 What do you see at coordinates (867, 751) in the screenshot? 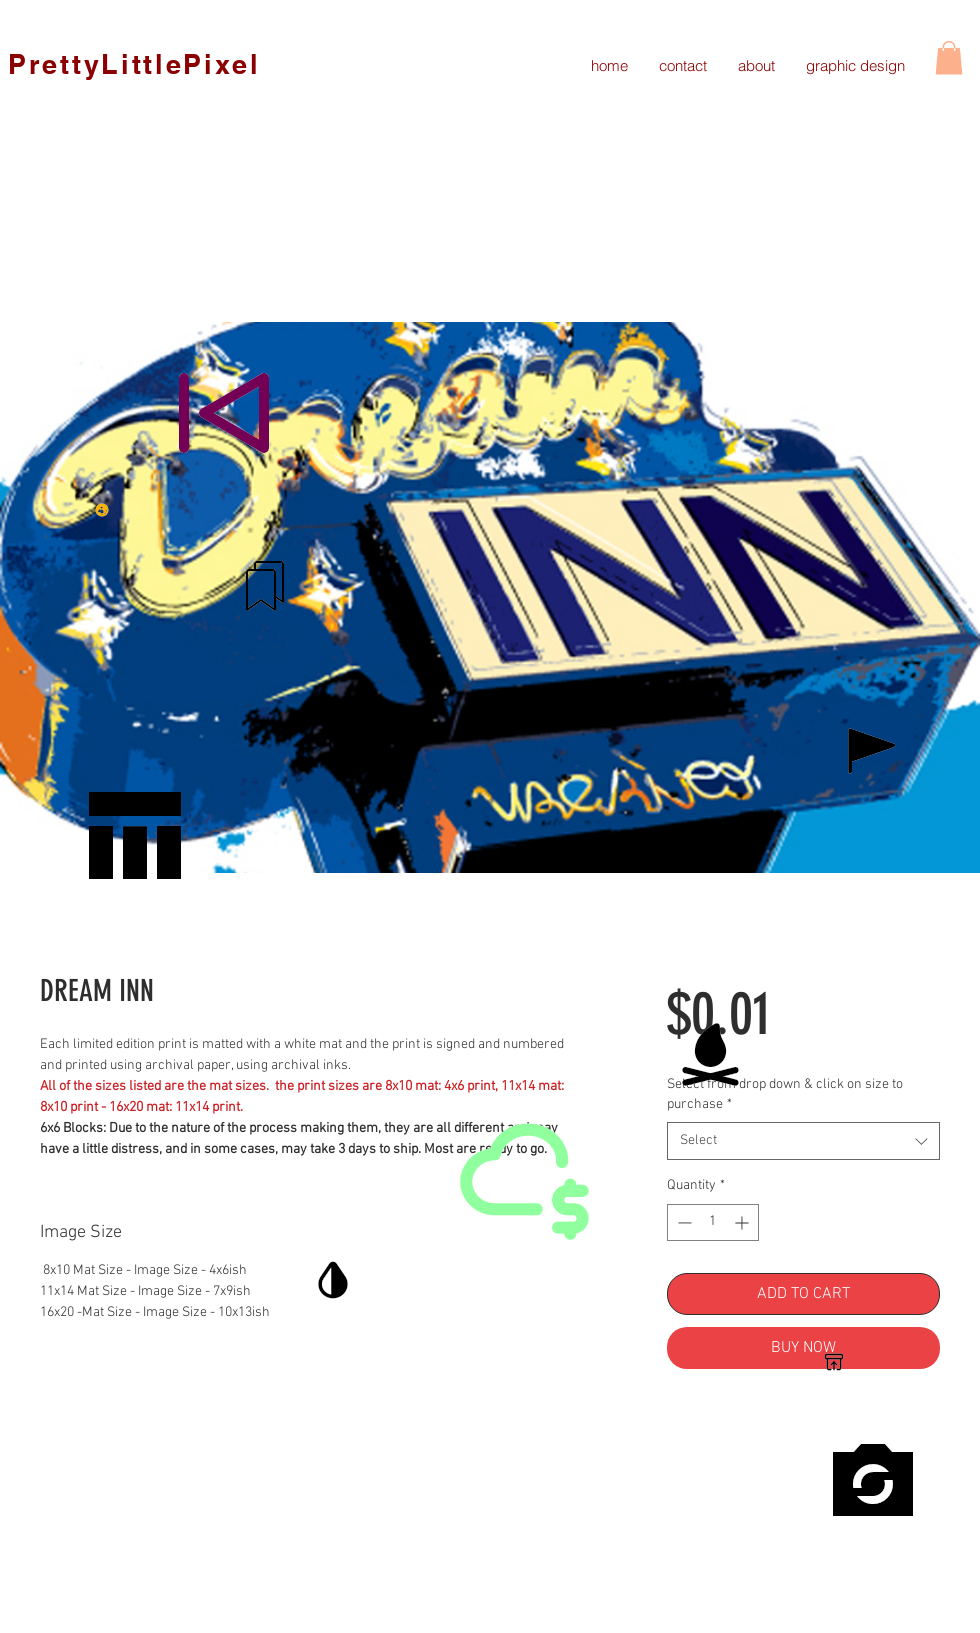
I see `flag or bookmark an item for later` at bounding box center [867, 751].